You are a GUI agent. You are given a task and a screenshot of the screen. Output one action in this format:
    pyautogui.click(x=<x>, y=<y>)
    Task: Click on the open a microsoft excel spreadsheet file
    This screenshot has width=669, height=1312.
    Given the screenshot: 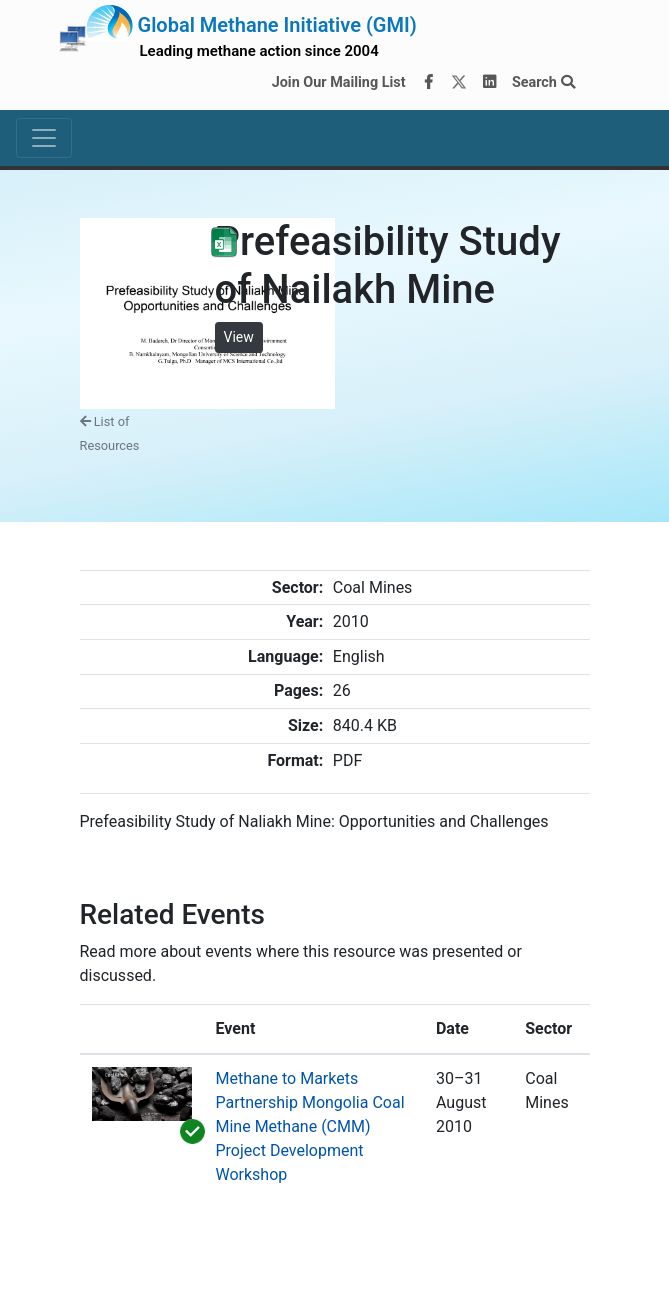 What is the action you would take?
    pyautogui.click(x=224, y=242)
    